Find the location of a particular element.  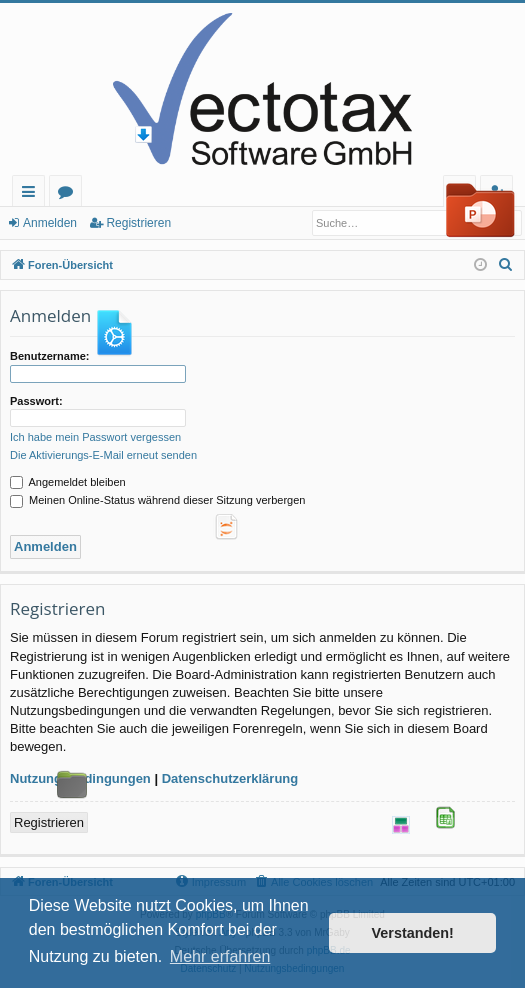

indicates a file or item is being downloaded is located at coordinates (156, 121).